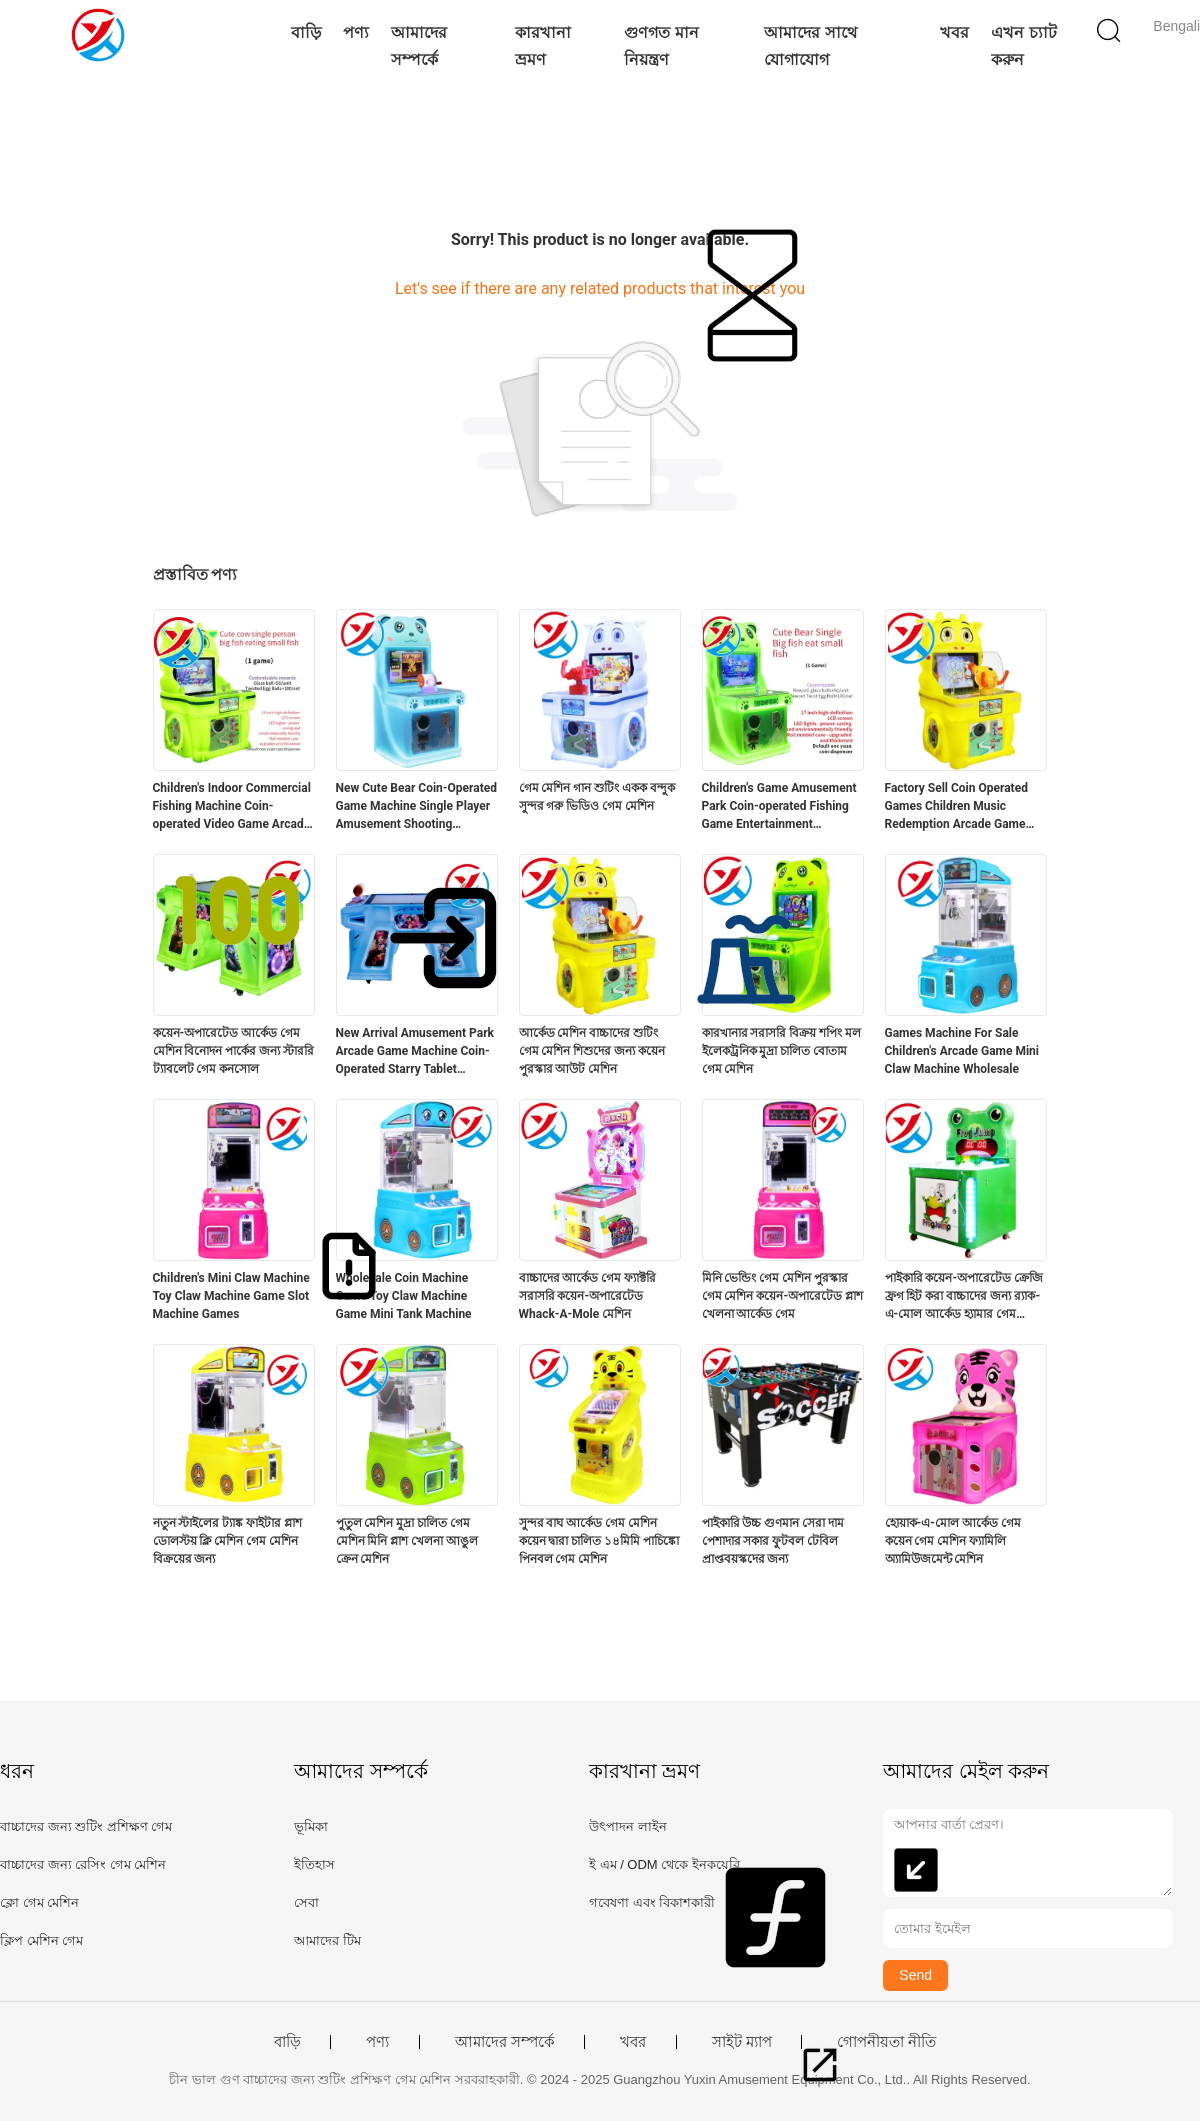 Image resolution: width=1200 pixels, height=2121 pixels. Describe the element at coordinates (752, 295) in the screenshot. I see `indicates time is running low` at that location.